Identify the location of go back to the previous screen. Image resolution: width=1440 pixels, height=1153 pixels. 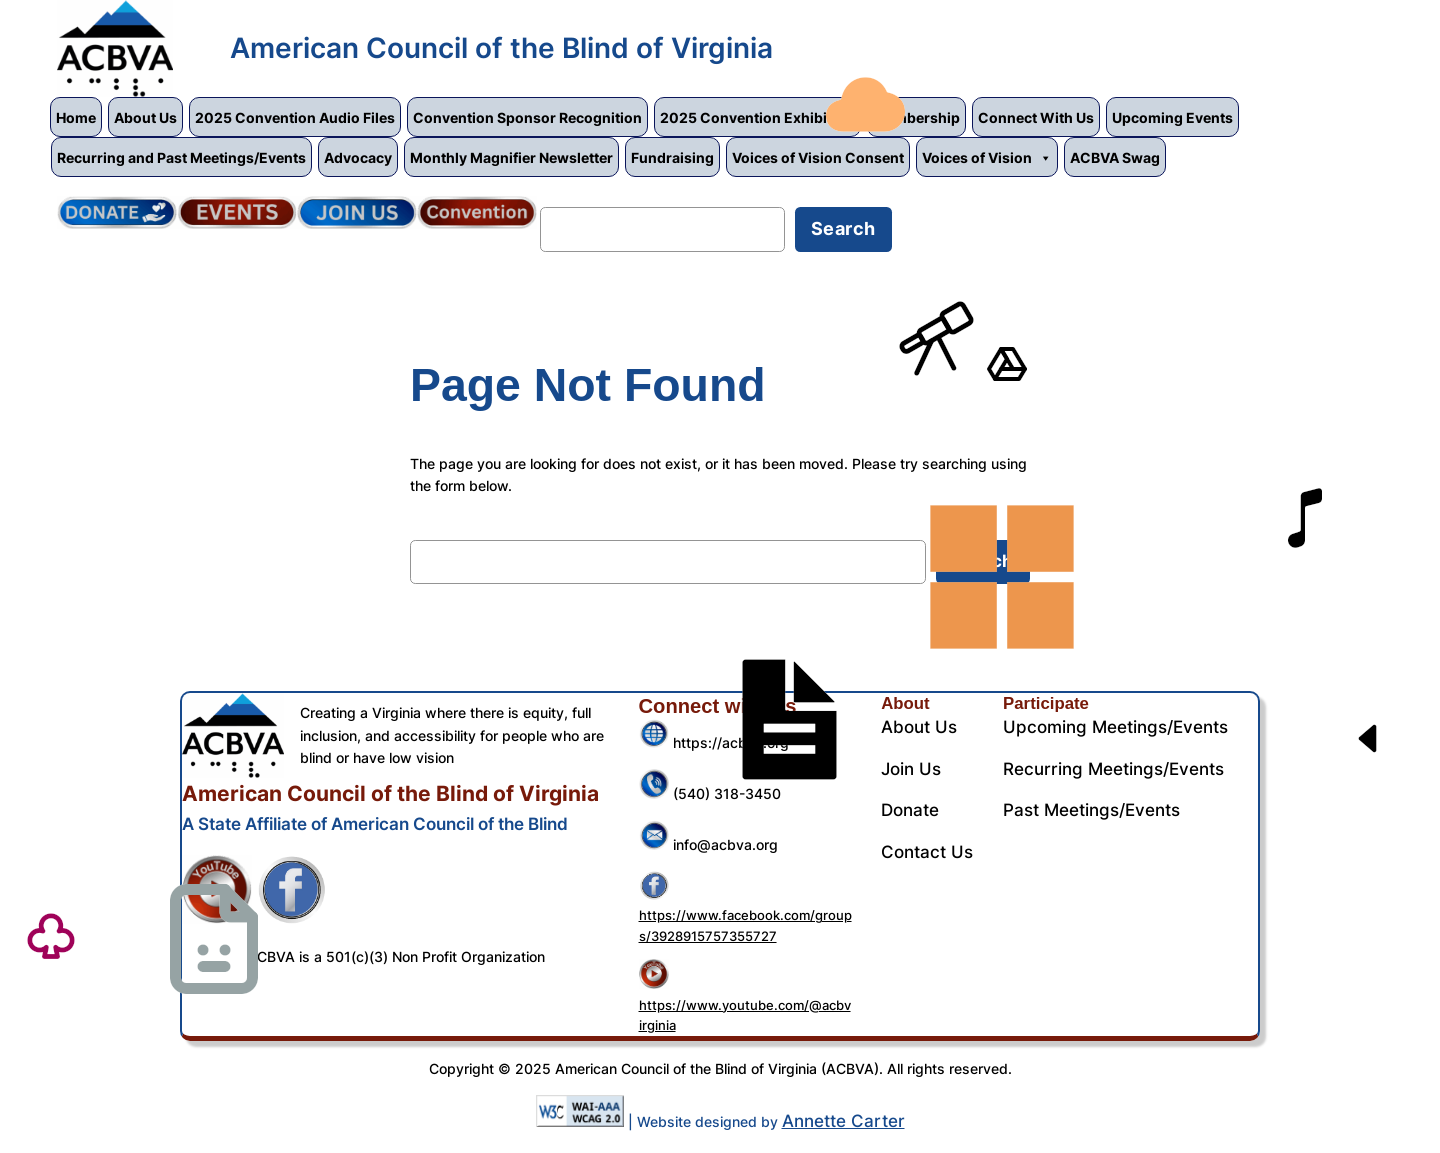
(1367, 738).